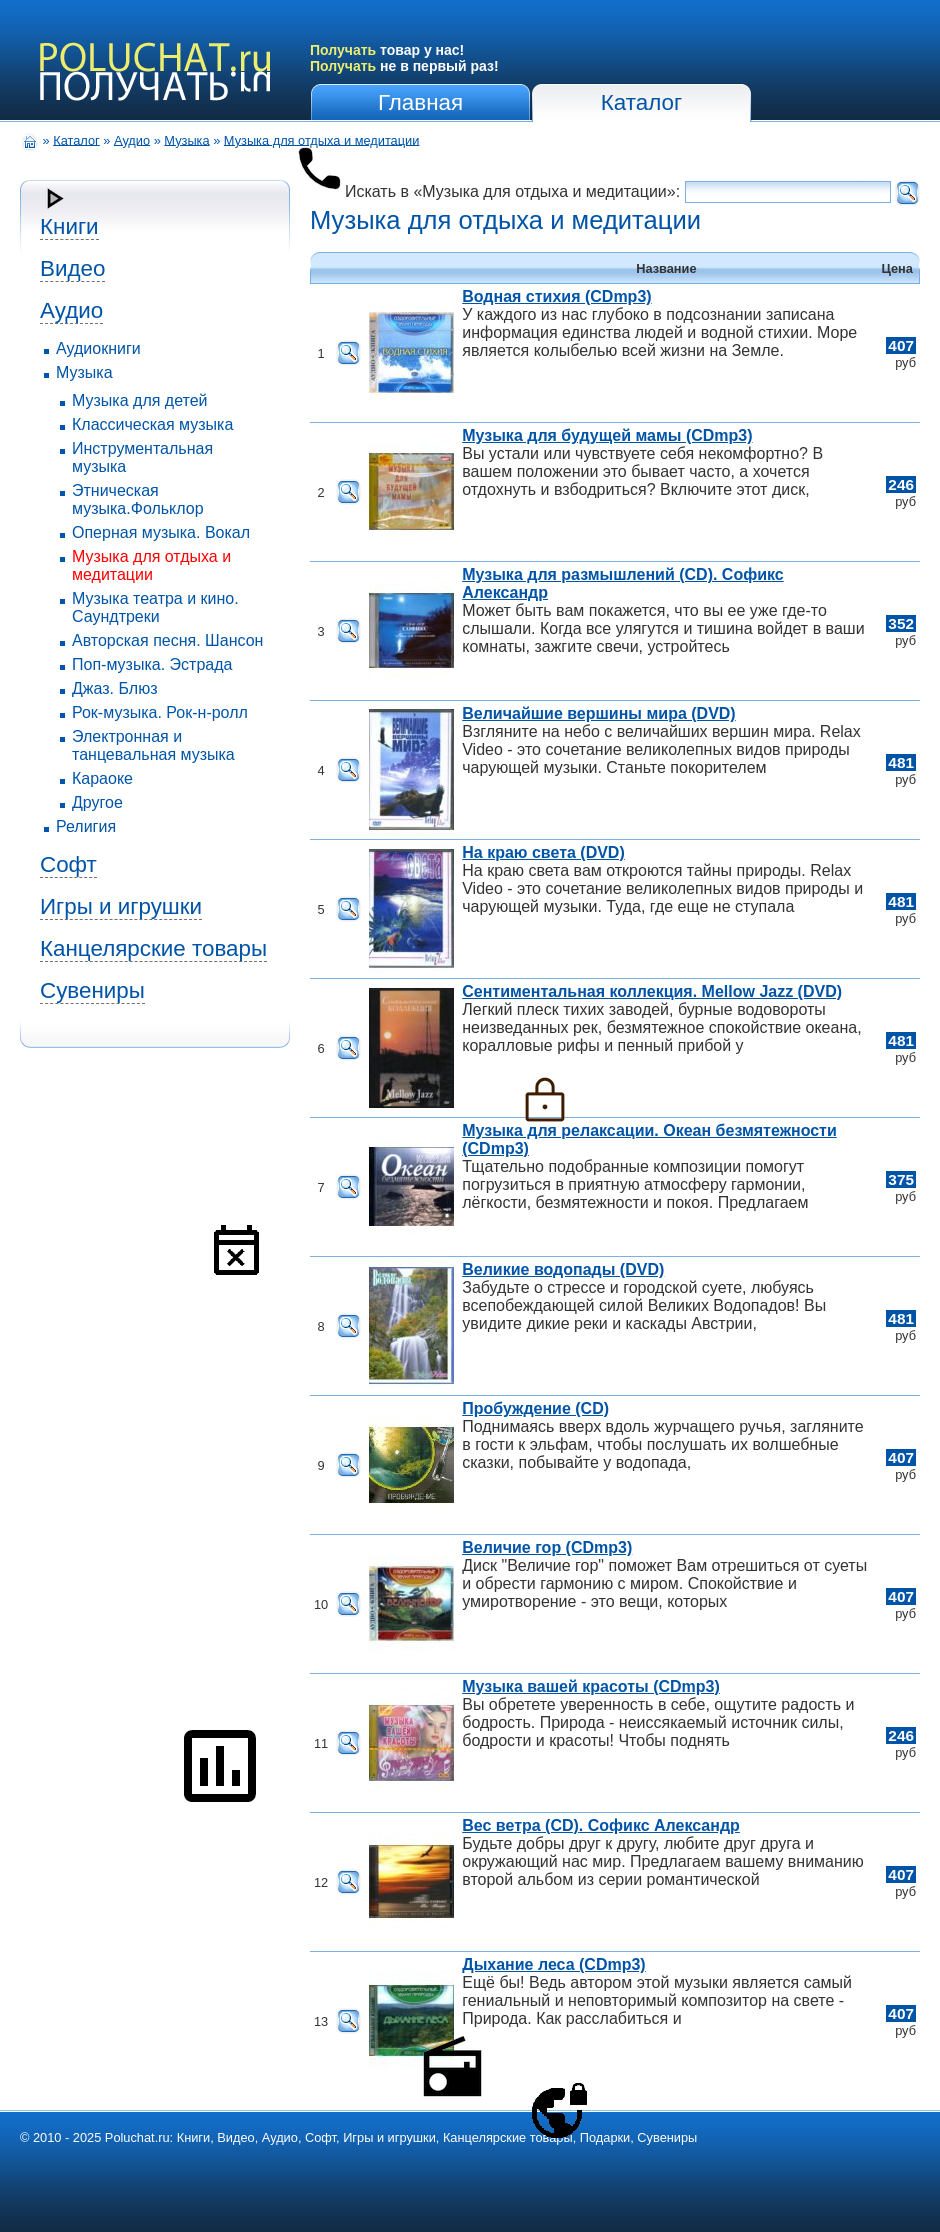 This screenshot has height=2232, width=940. Describe the element at coordinates (545, 1102) in the screenshot. I see `lock or secure this item` at that location.